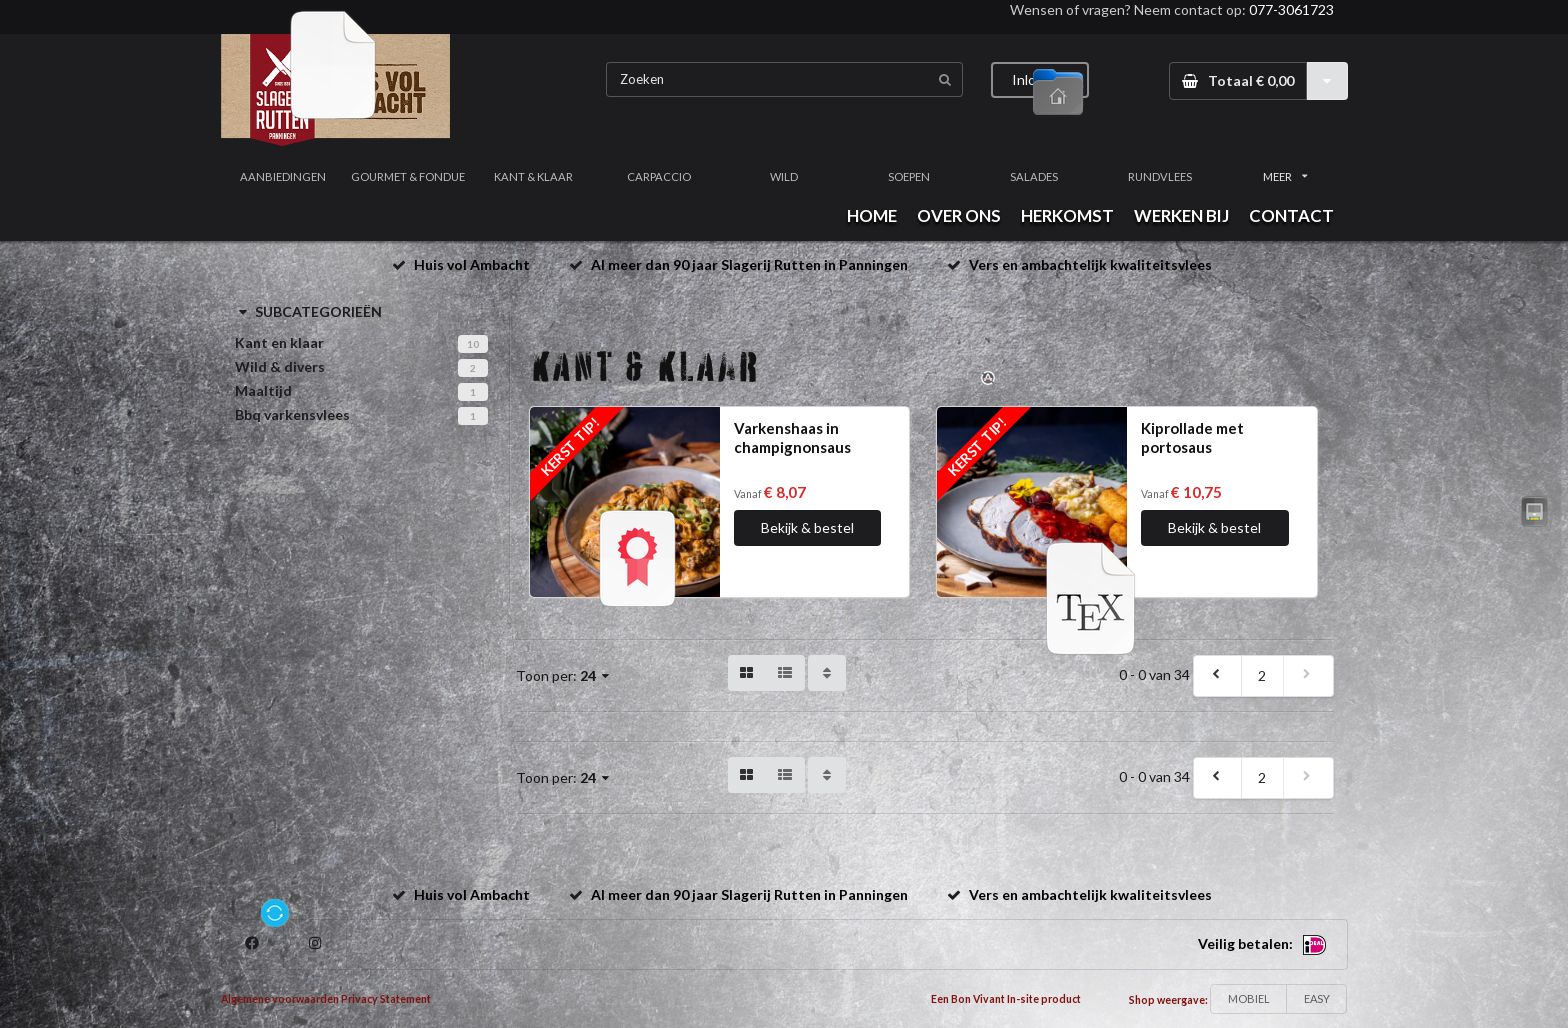 The height and width of the screenshot is (1028, 1568). I want to click on nintendo 64 rom file, so click(1534, 511).